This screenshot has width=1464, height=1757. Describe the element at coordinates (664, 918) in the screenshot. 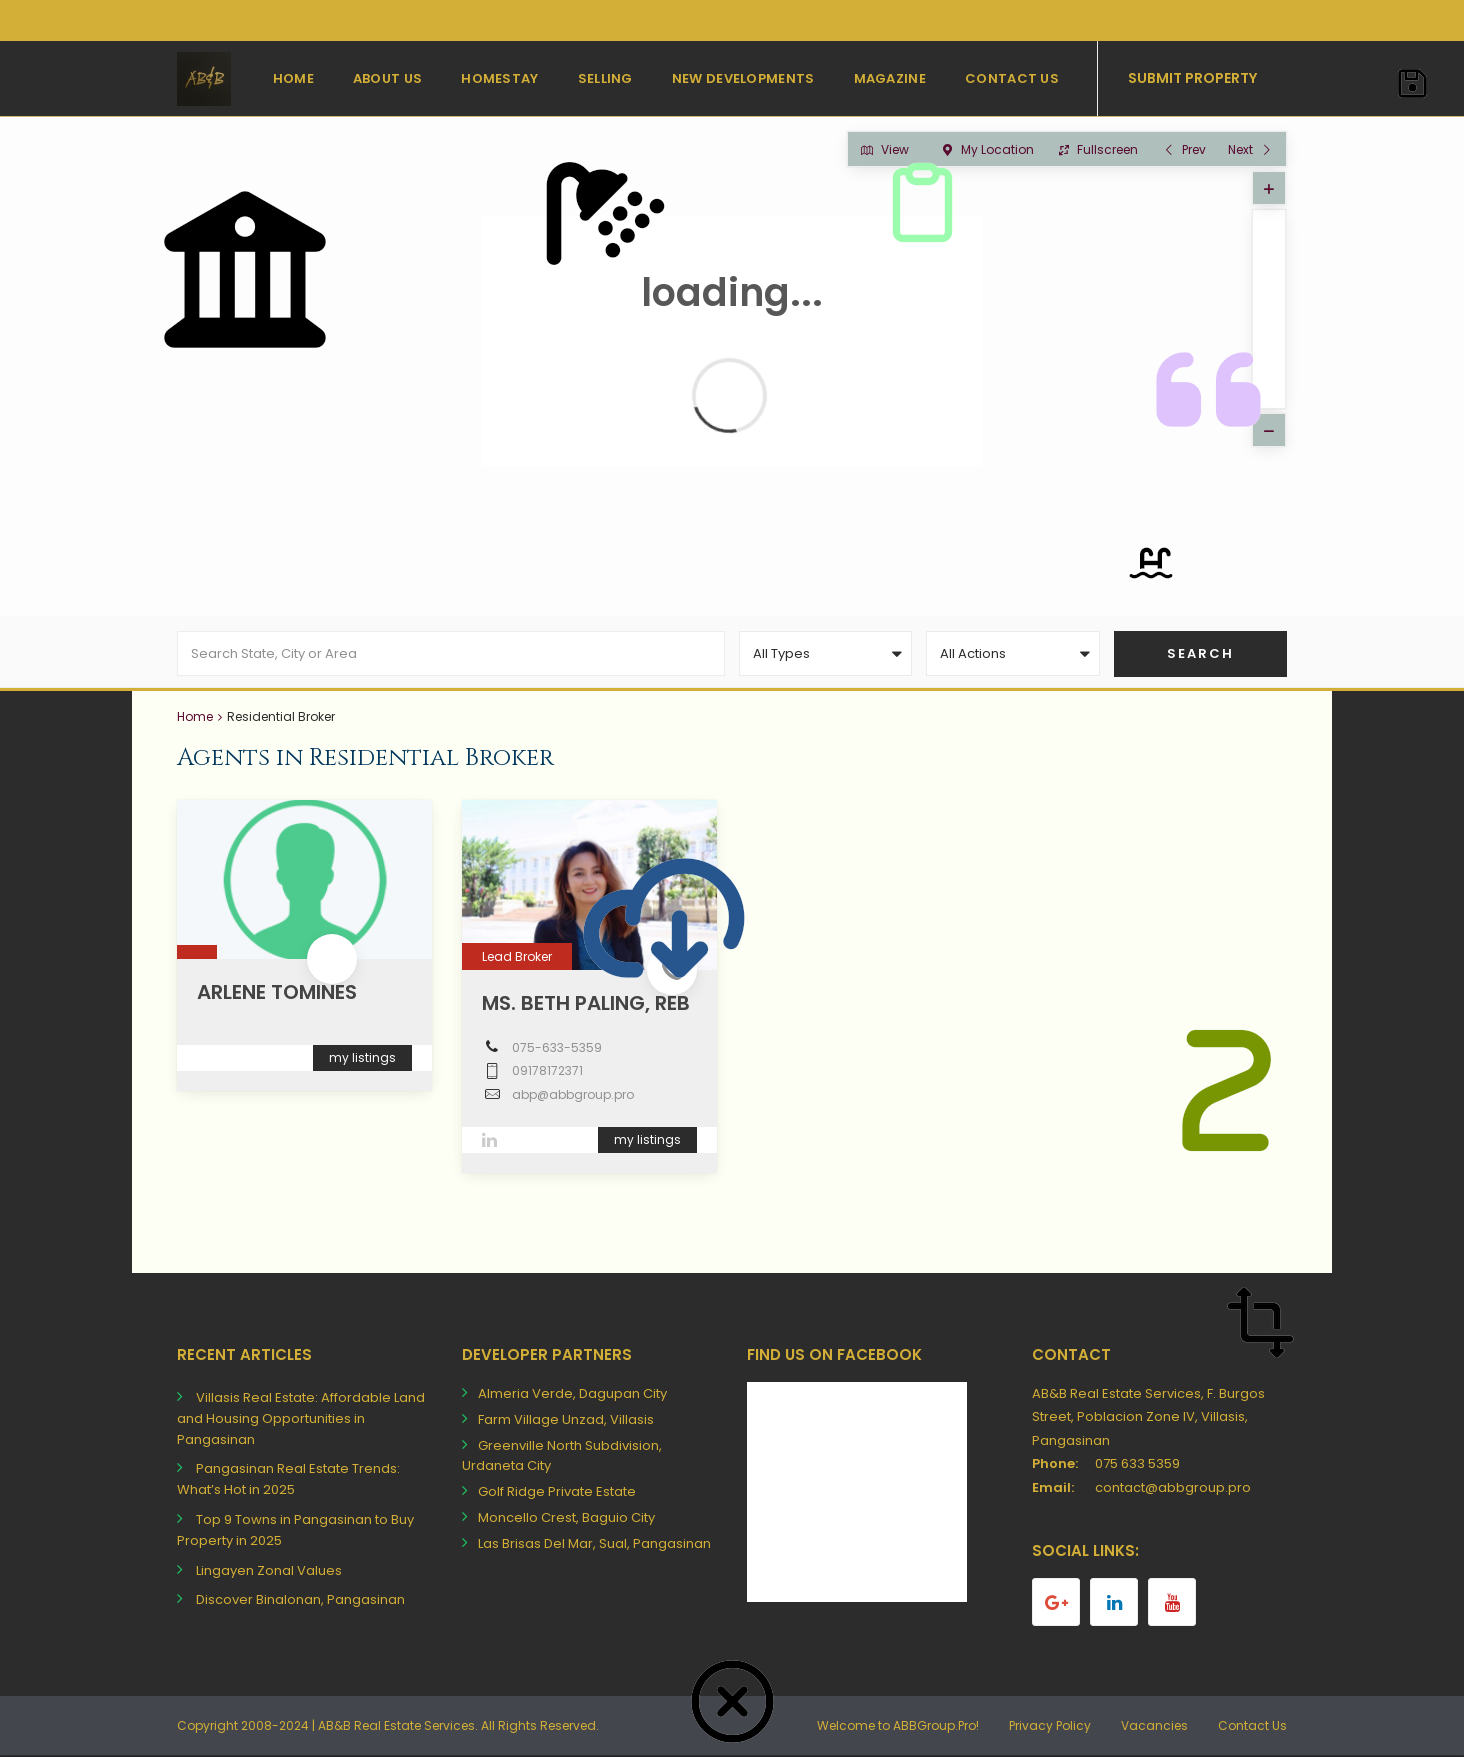

I see `download from cloud storage` at that location.